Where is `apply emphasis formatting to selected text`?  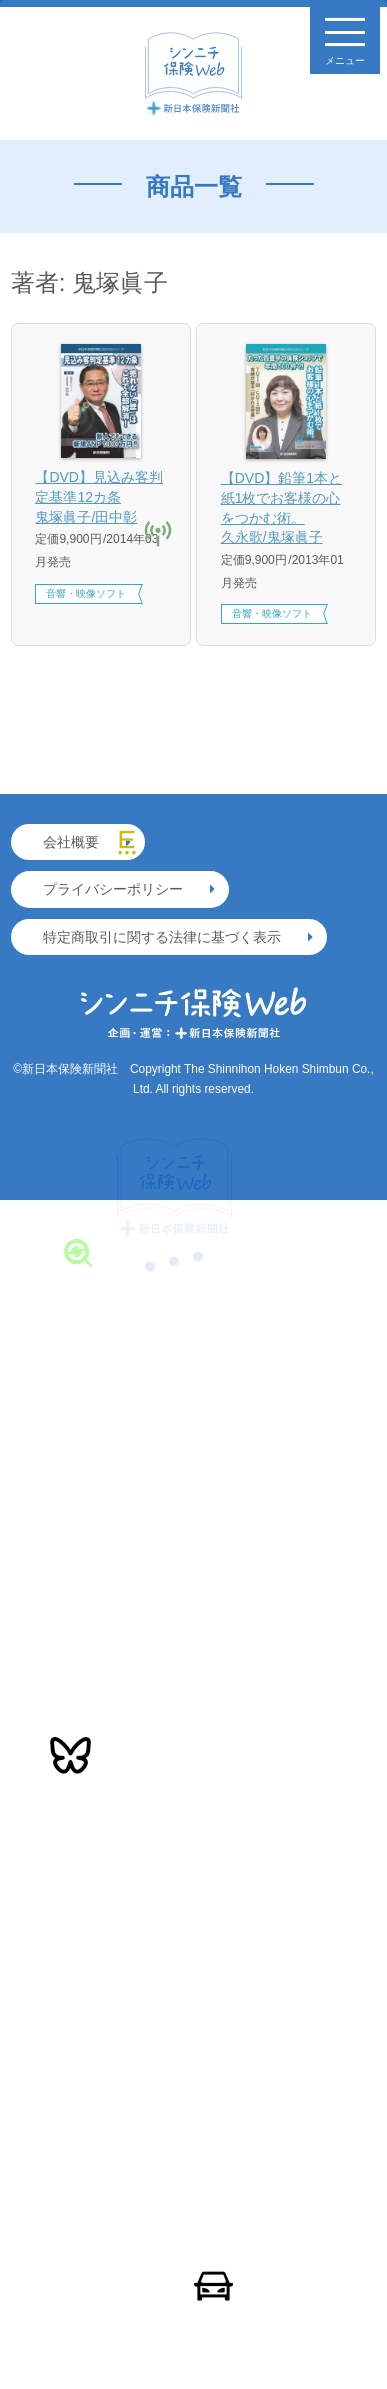
apply emphasis formatting to selected text is located at coordinates (127, 842).